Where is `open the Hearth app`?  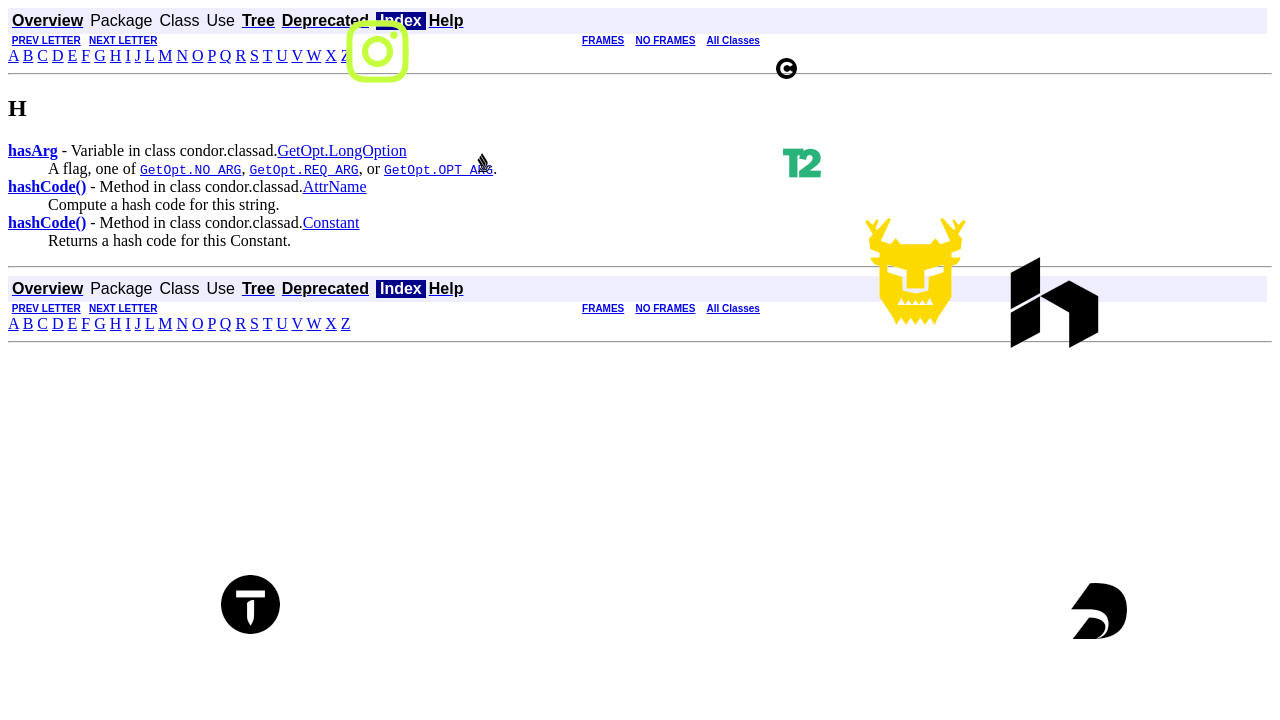
open the Hearth app is located at coordinates (1054, 302).